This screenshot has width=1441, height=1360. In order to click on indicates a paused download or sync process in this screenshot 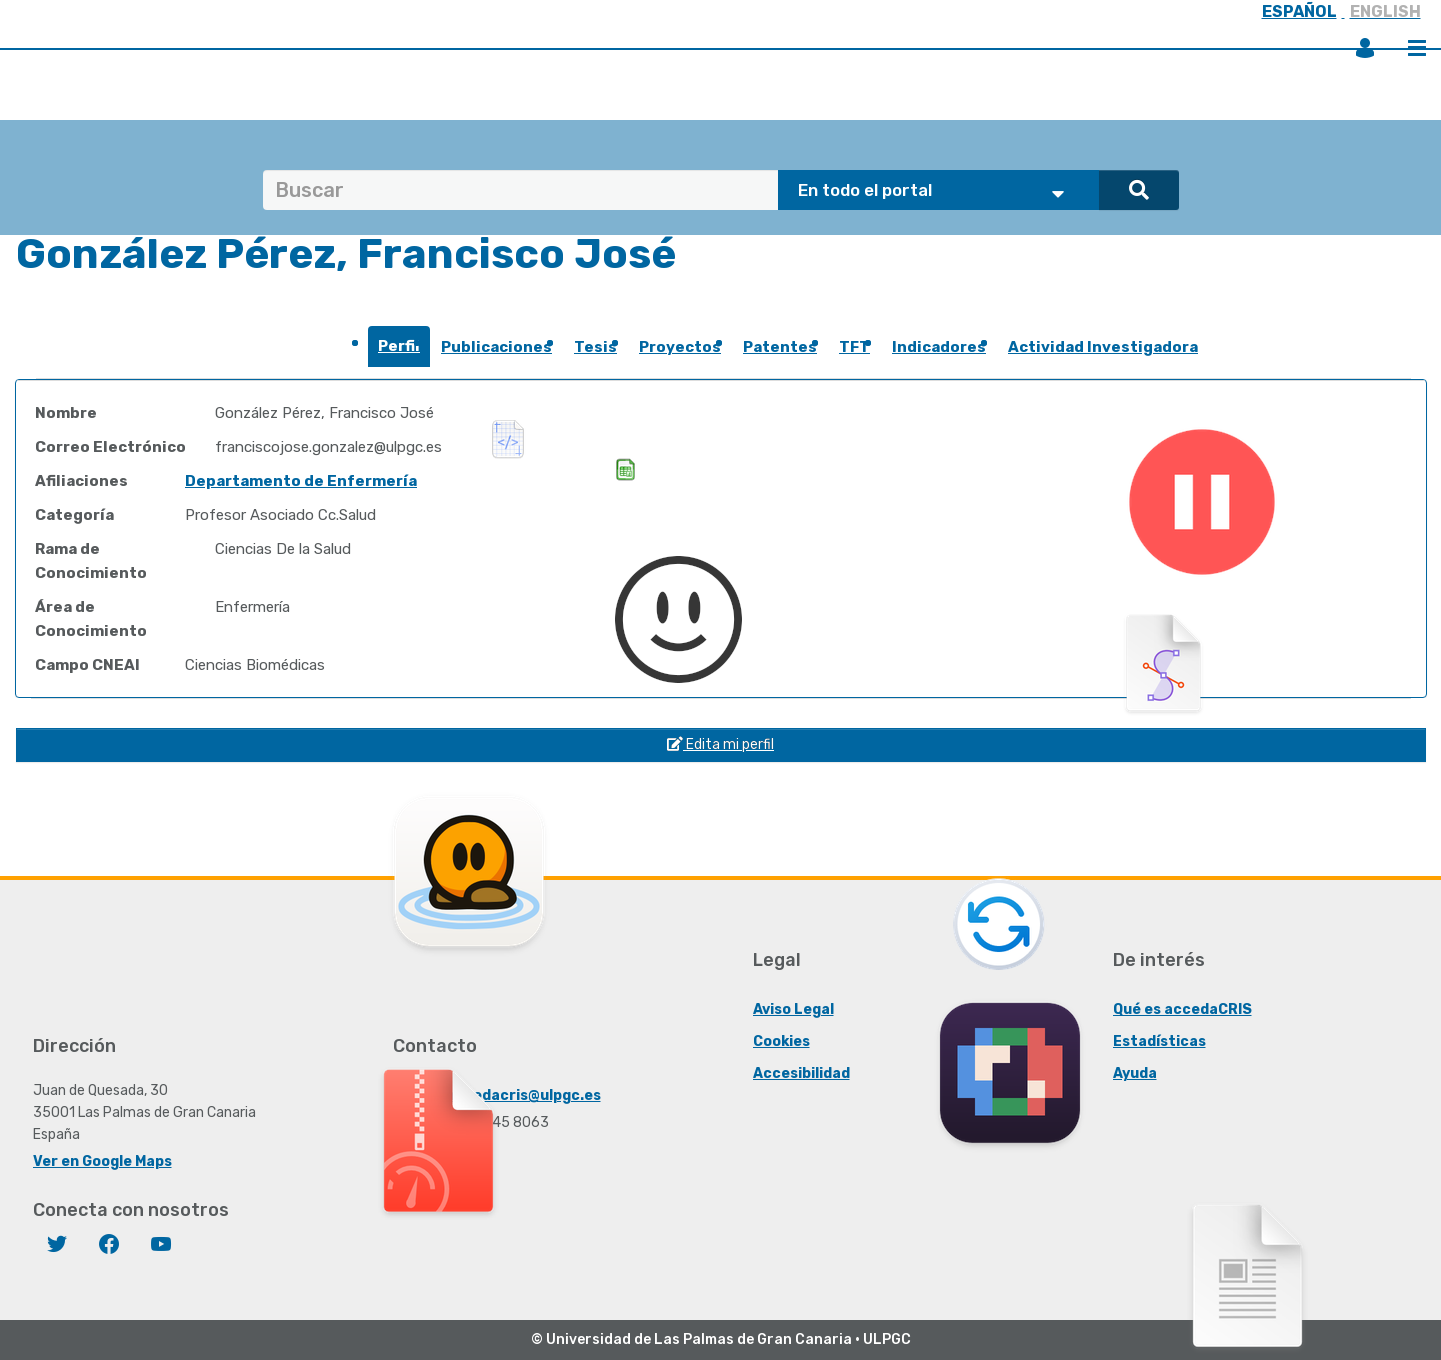, I will do `click(1202, 502)`.